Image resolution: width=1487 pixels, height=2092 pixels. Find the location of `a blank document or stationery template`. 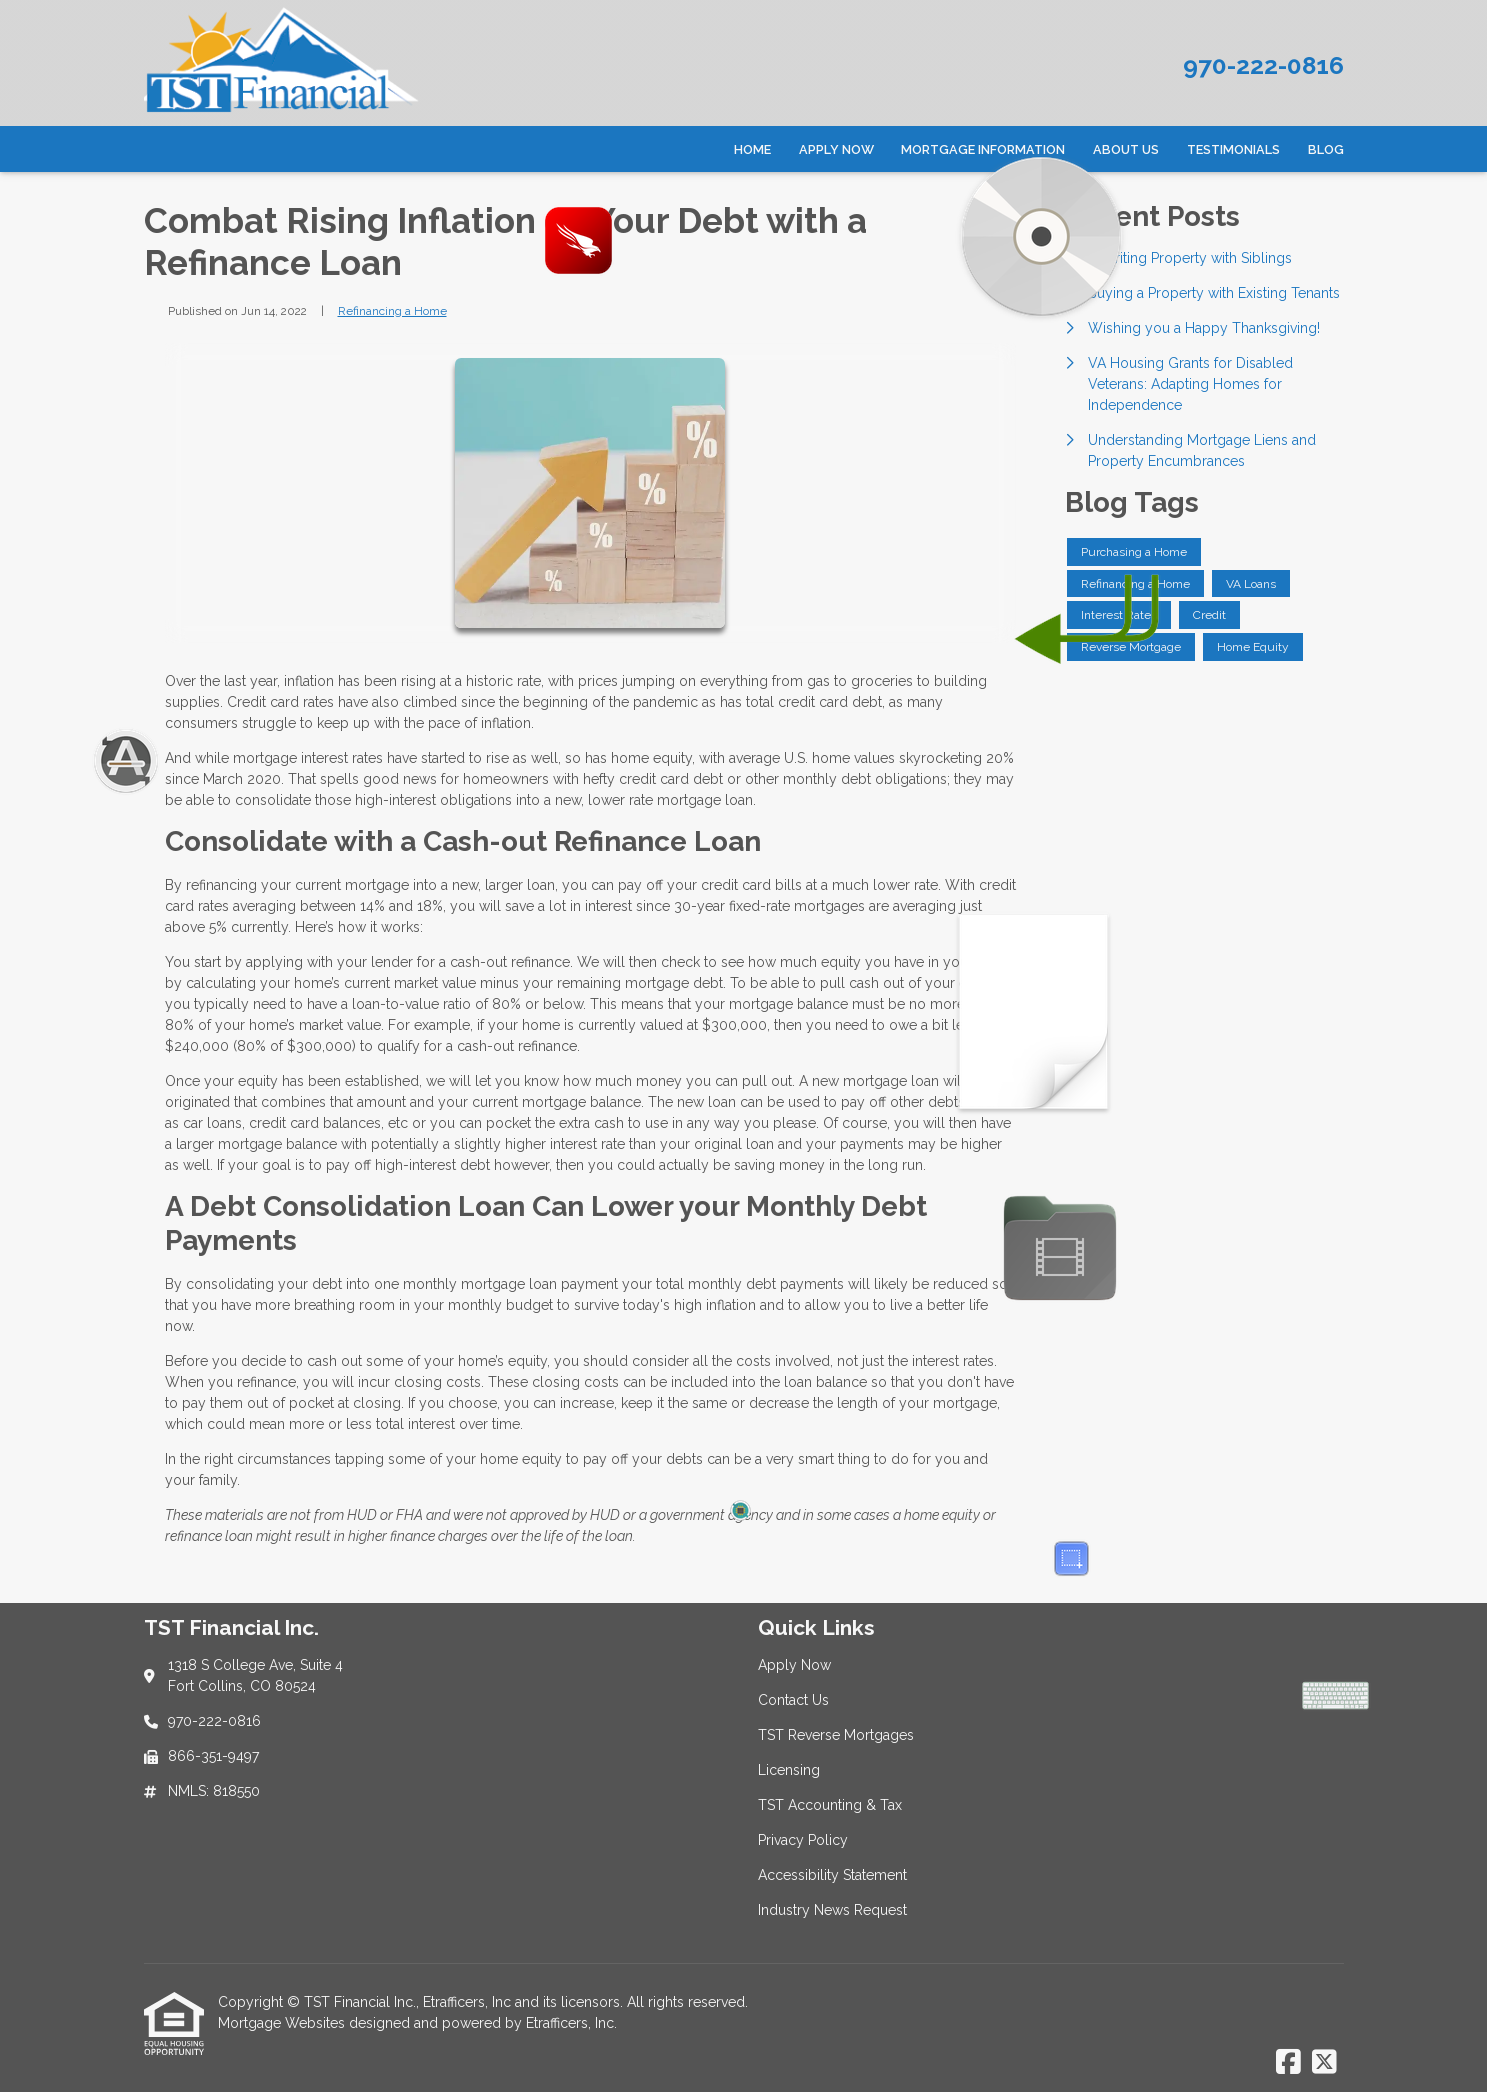

a blank document or stationery template is located at coordinates (1033, 1016).